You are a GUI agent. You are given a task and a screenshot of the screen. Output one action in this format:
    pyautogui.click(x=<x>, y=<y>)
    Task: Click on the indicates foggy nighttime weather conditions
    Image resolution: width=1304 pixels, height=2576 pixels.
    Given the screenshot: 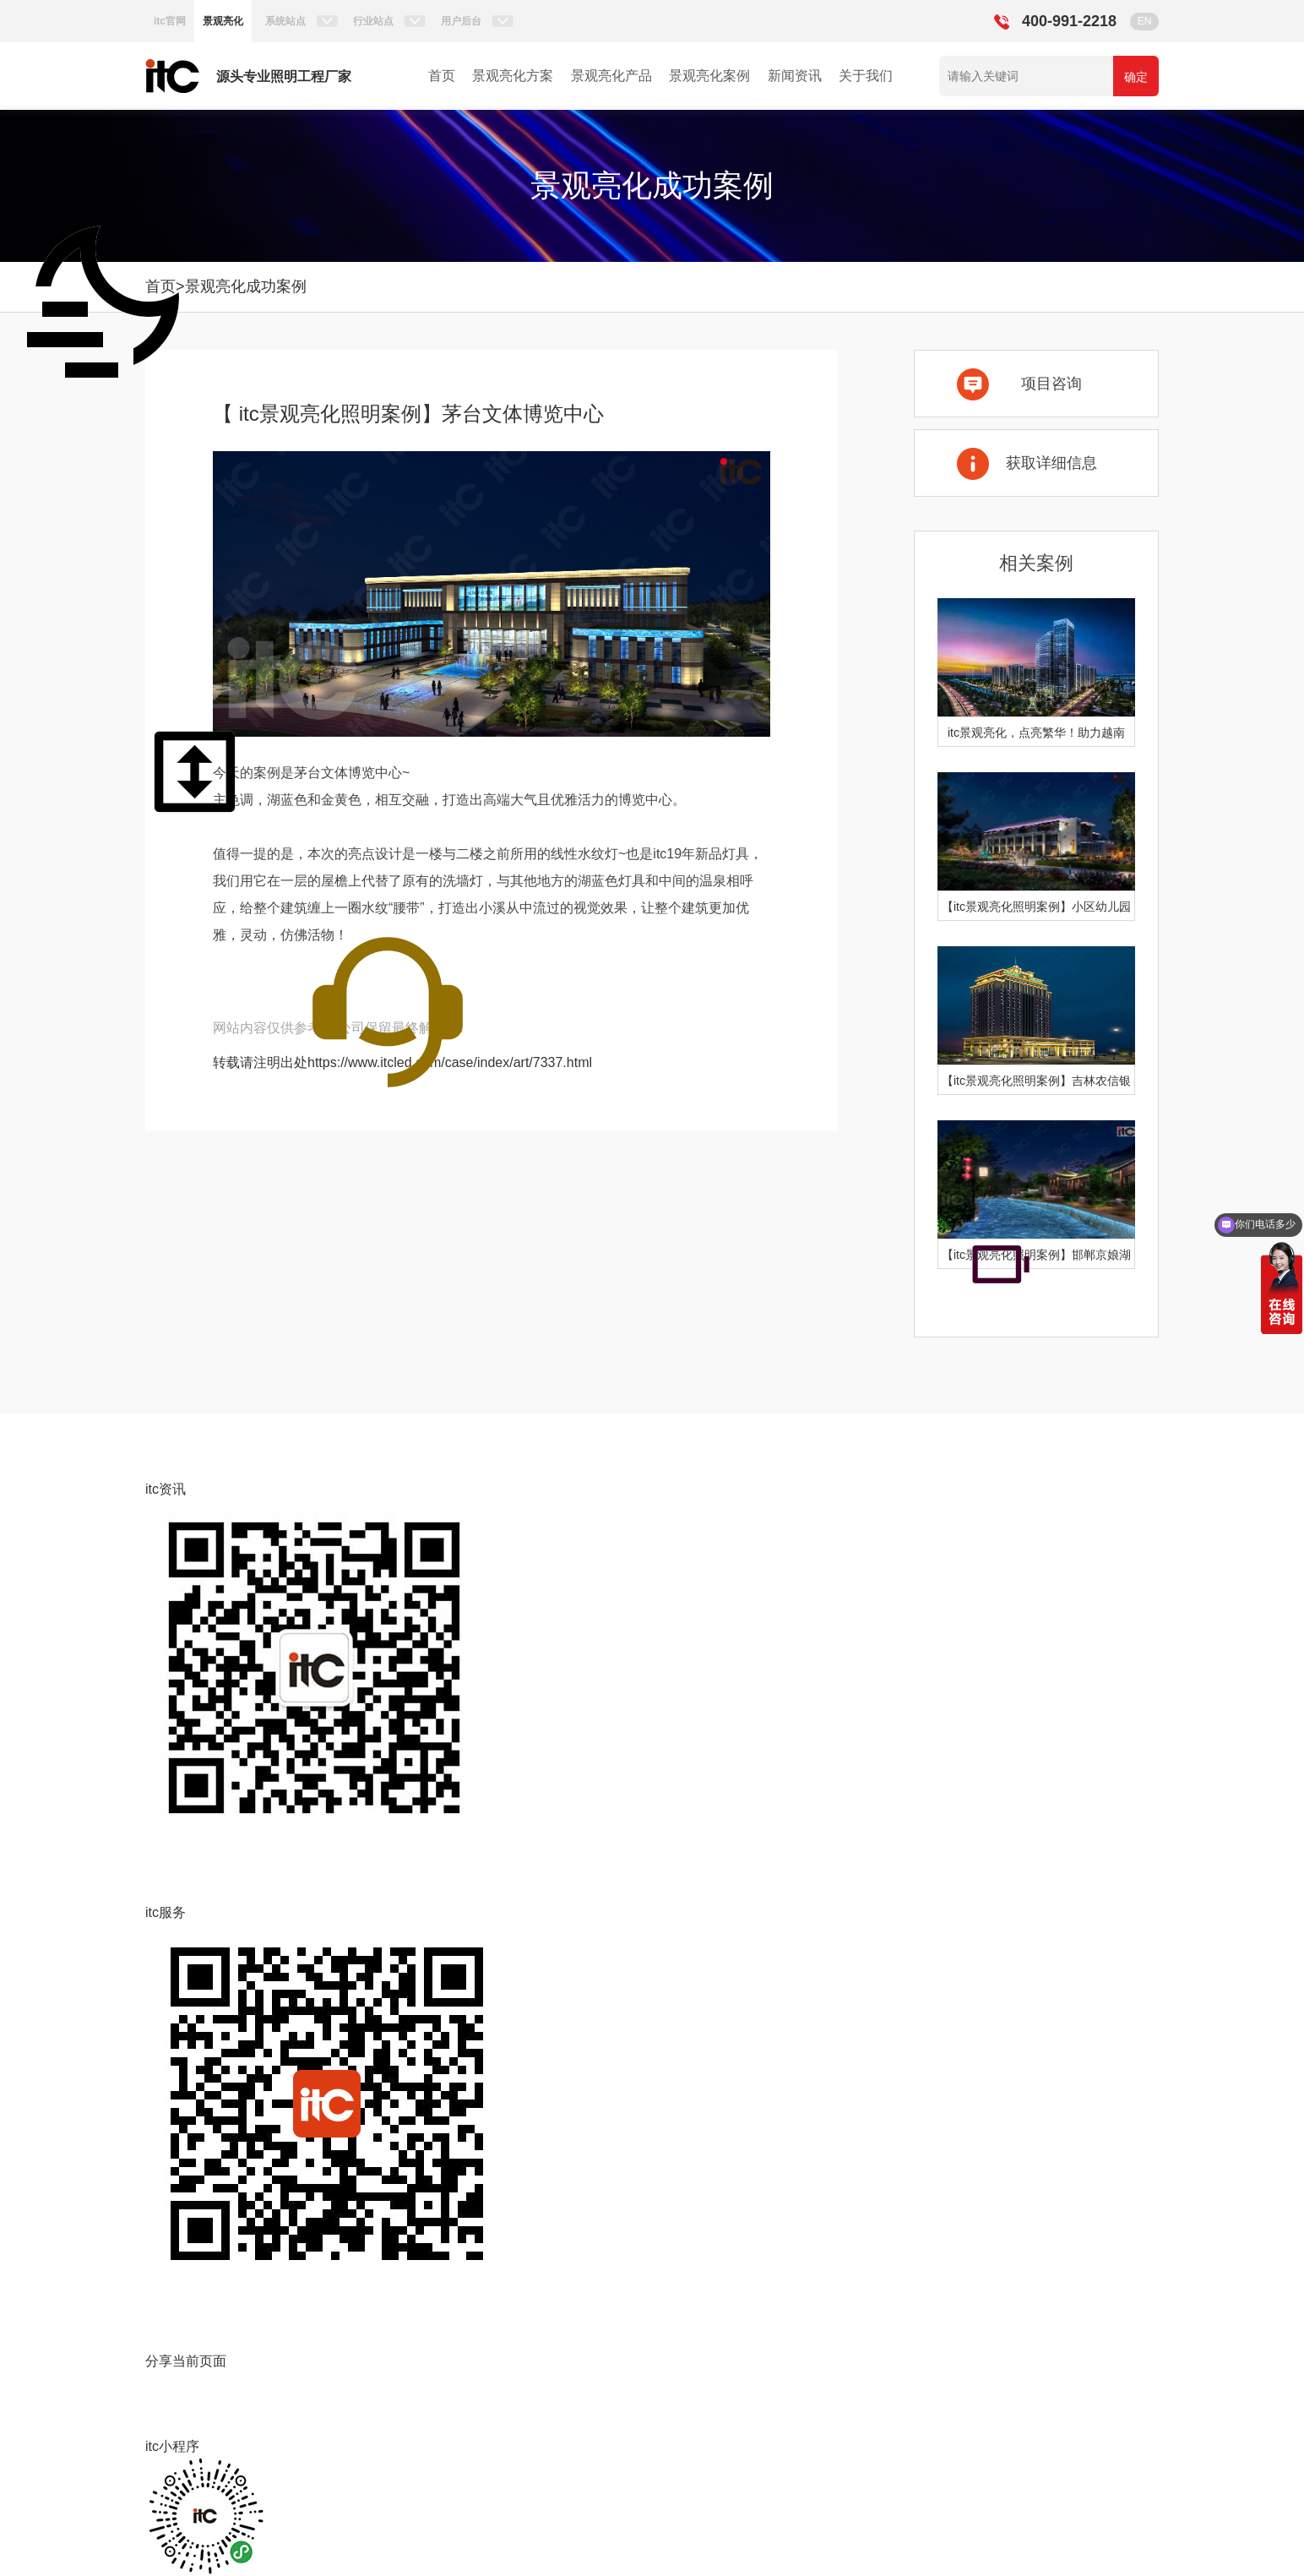 What is the action you would take?
    pyautogui.click(x=103, y=302)
    